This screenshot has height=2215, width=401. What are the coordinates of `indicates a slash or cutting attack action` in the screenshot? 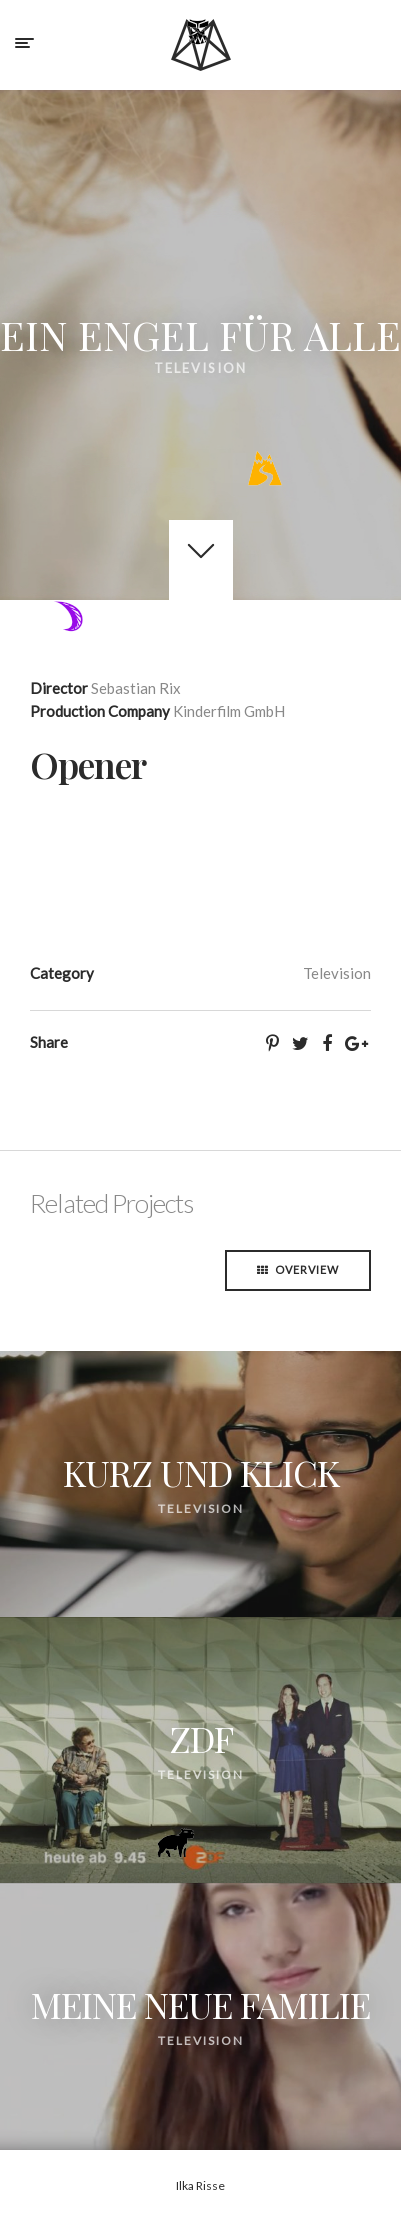 It's located at (68, 616).